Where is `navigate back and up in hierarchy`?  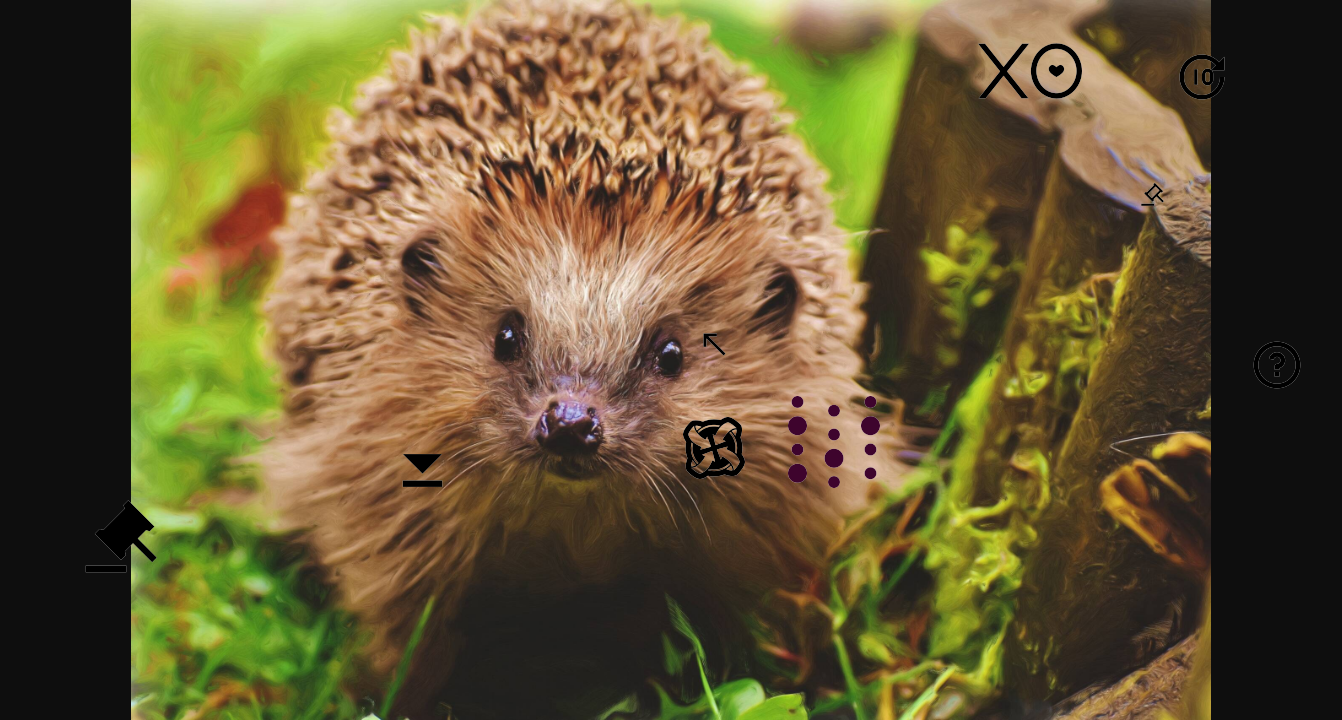 navigate back and up in hierarchy is located at coordinates (714, 344).